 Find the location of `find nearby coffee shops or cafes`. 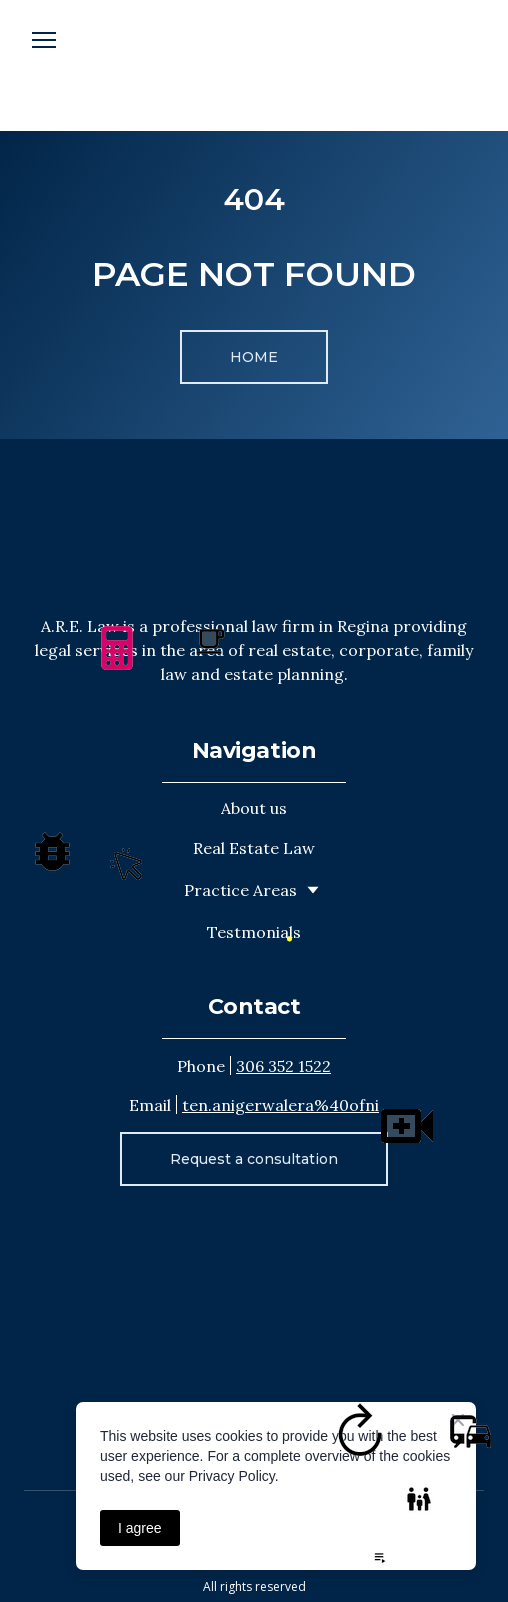

find nearby coffee shops or cafes is located at coordinates (210, 641).